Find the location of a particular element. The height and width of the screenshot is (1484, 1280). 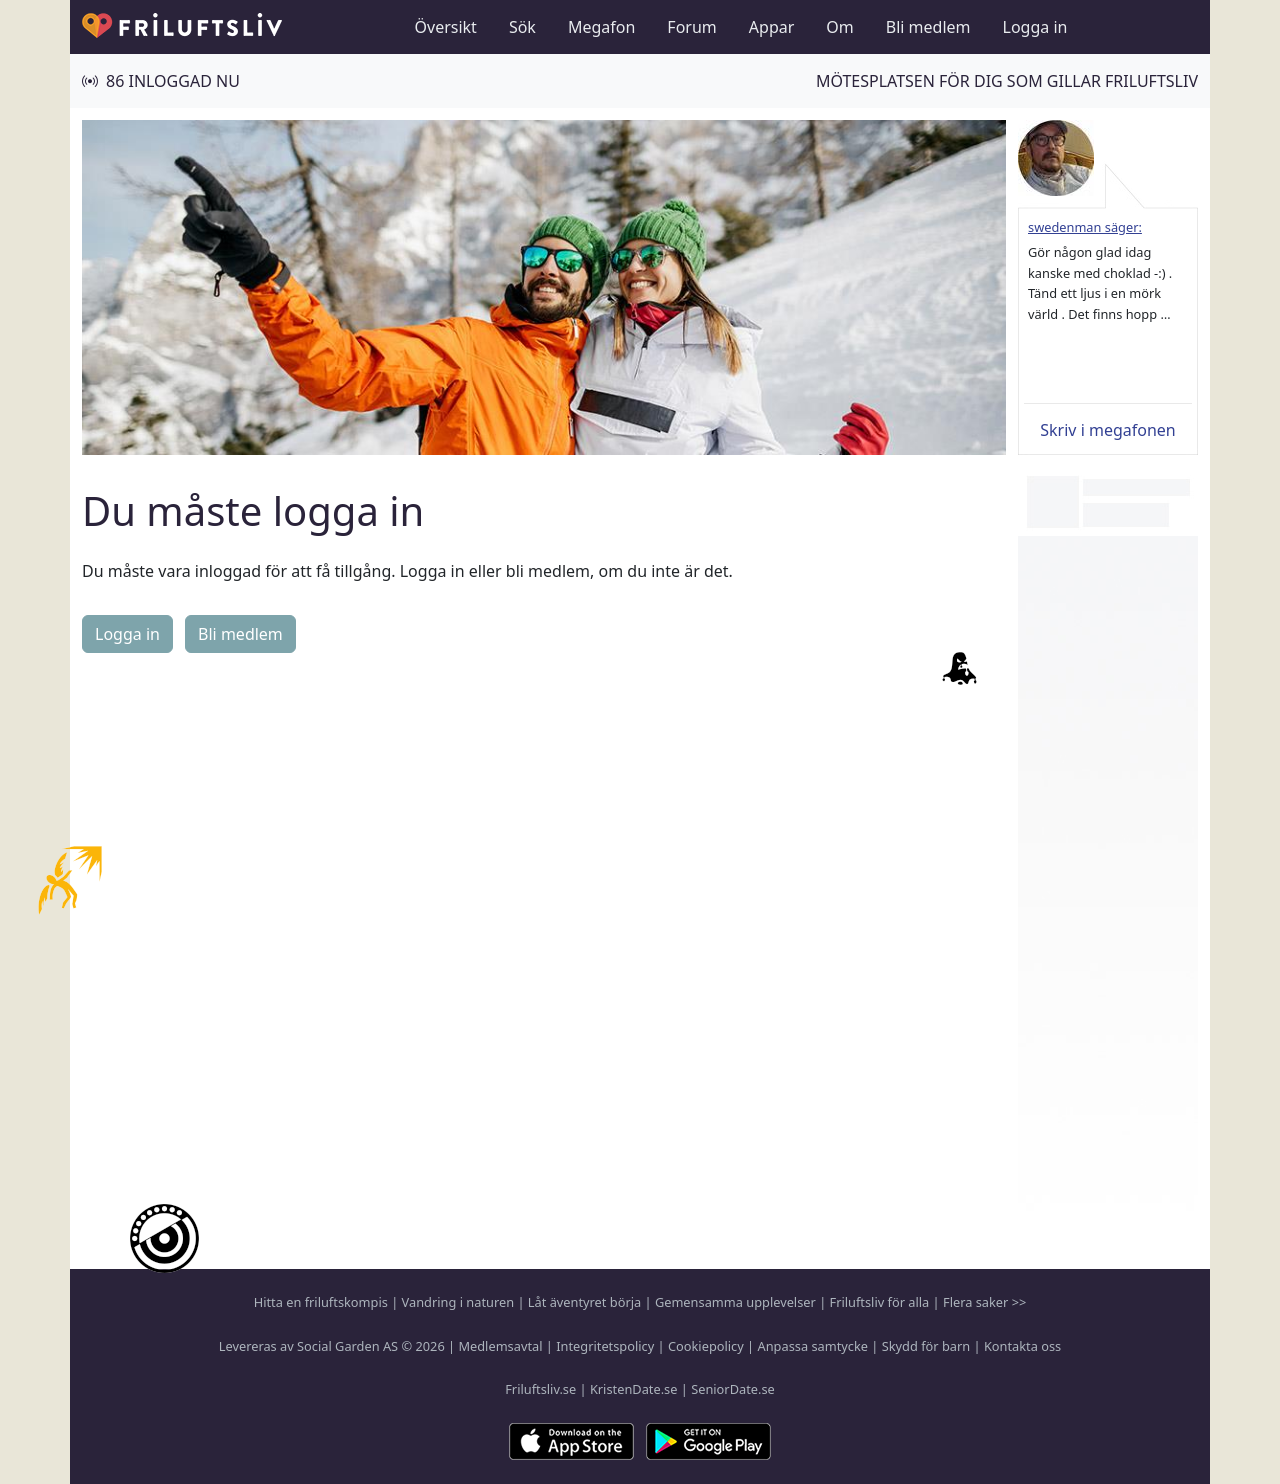

mythological character or story element in a game is located at coordinates (67, 880).